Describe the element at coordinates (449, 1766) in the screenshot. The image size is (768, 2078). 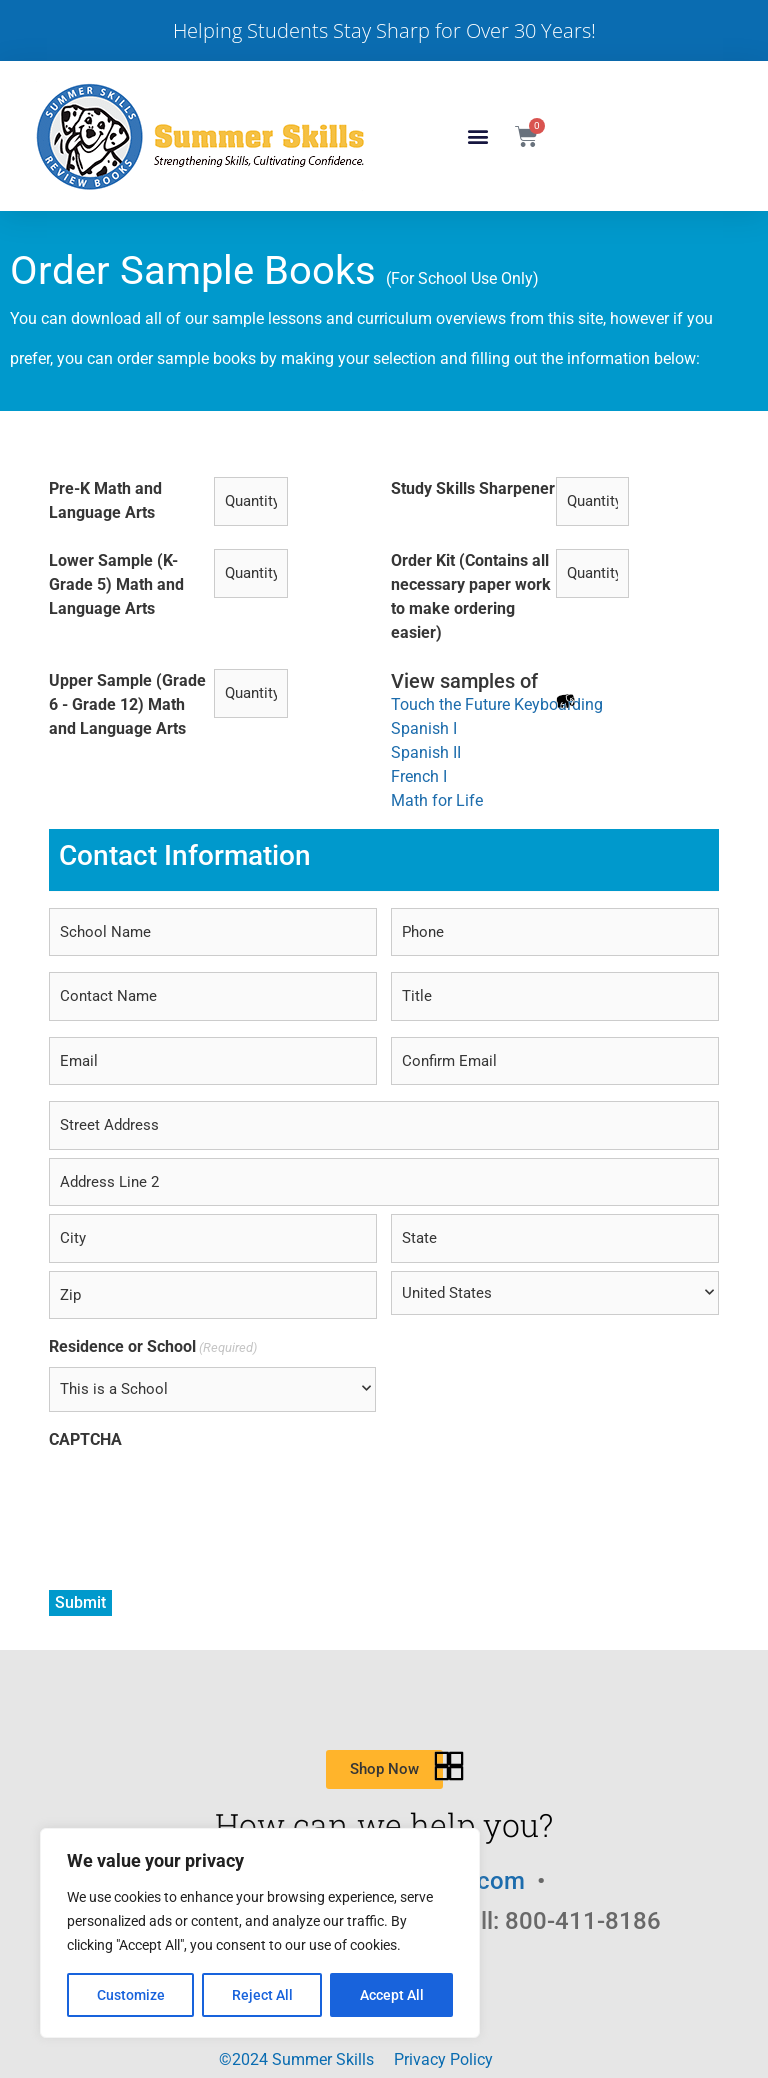
I see `place a brick or building block` at that location.